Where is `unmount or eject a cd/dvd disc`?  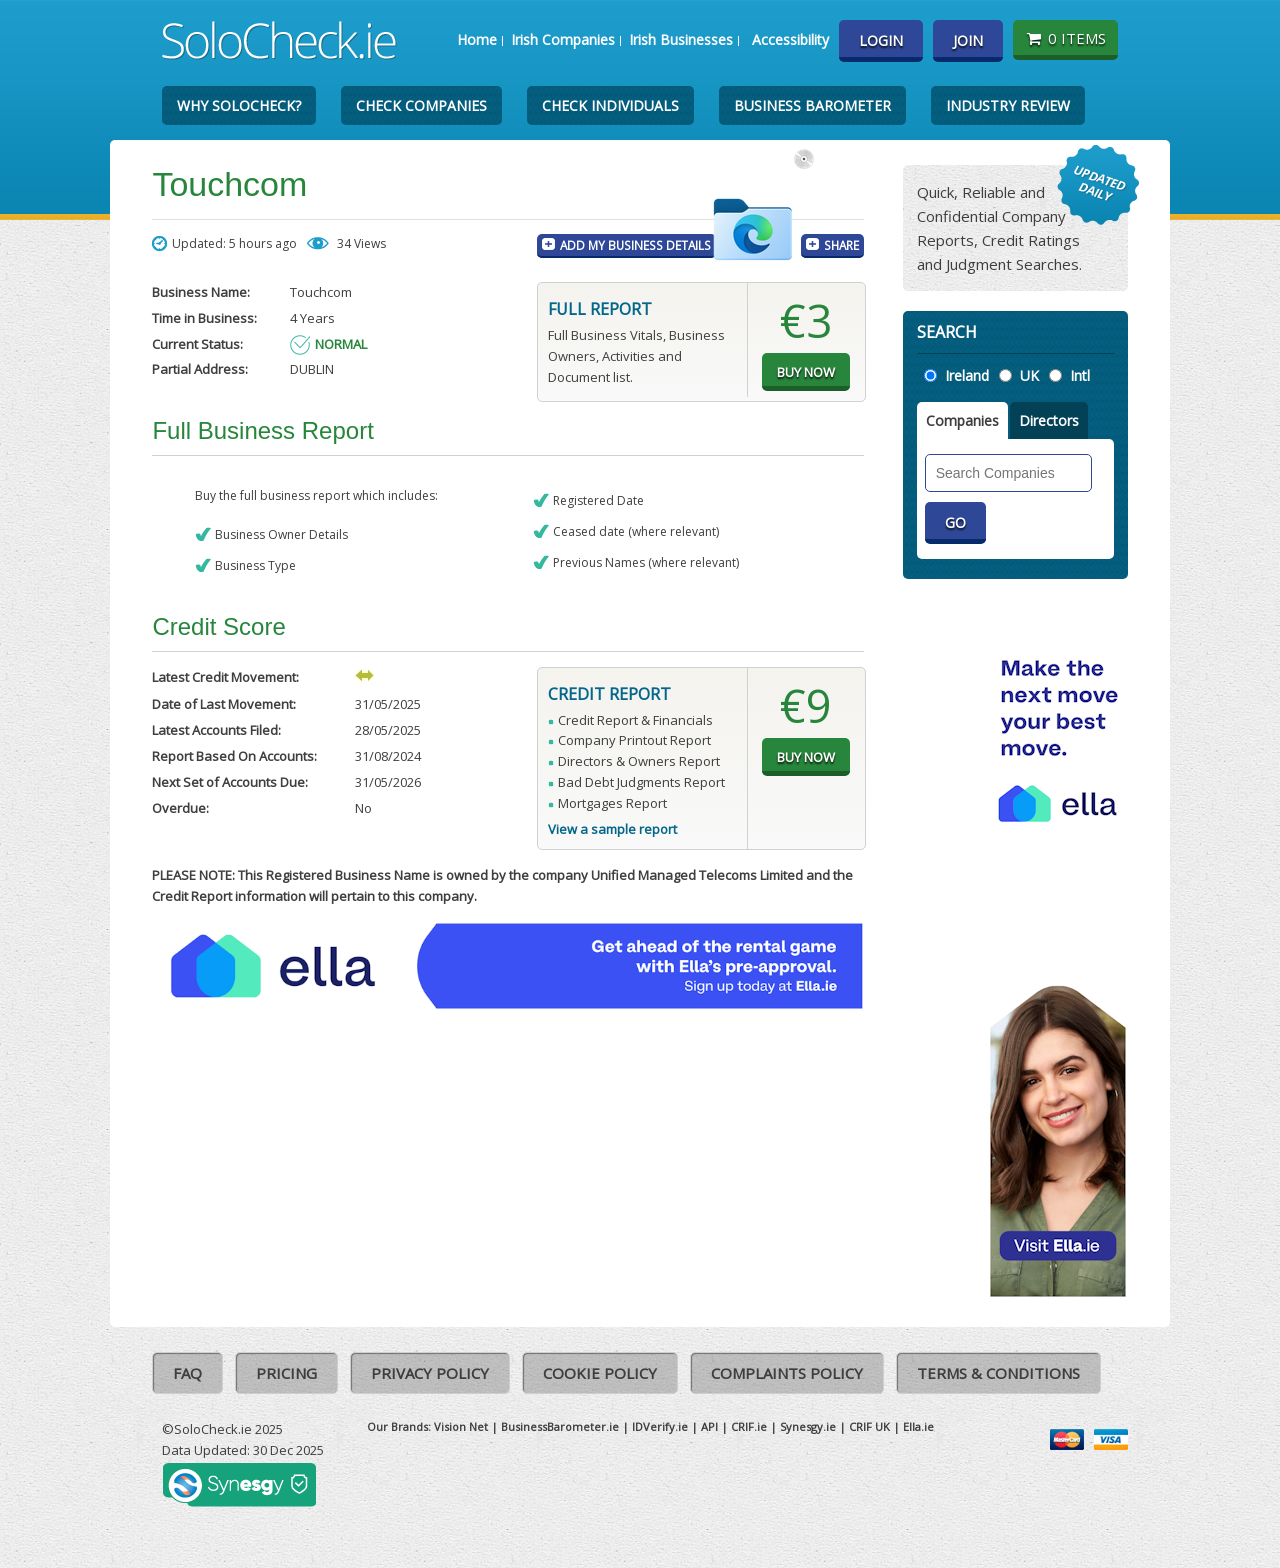 unmount or eject a cd/dvd disc is located at coordinates (804, 159).